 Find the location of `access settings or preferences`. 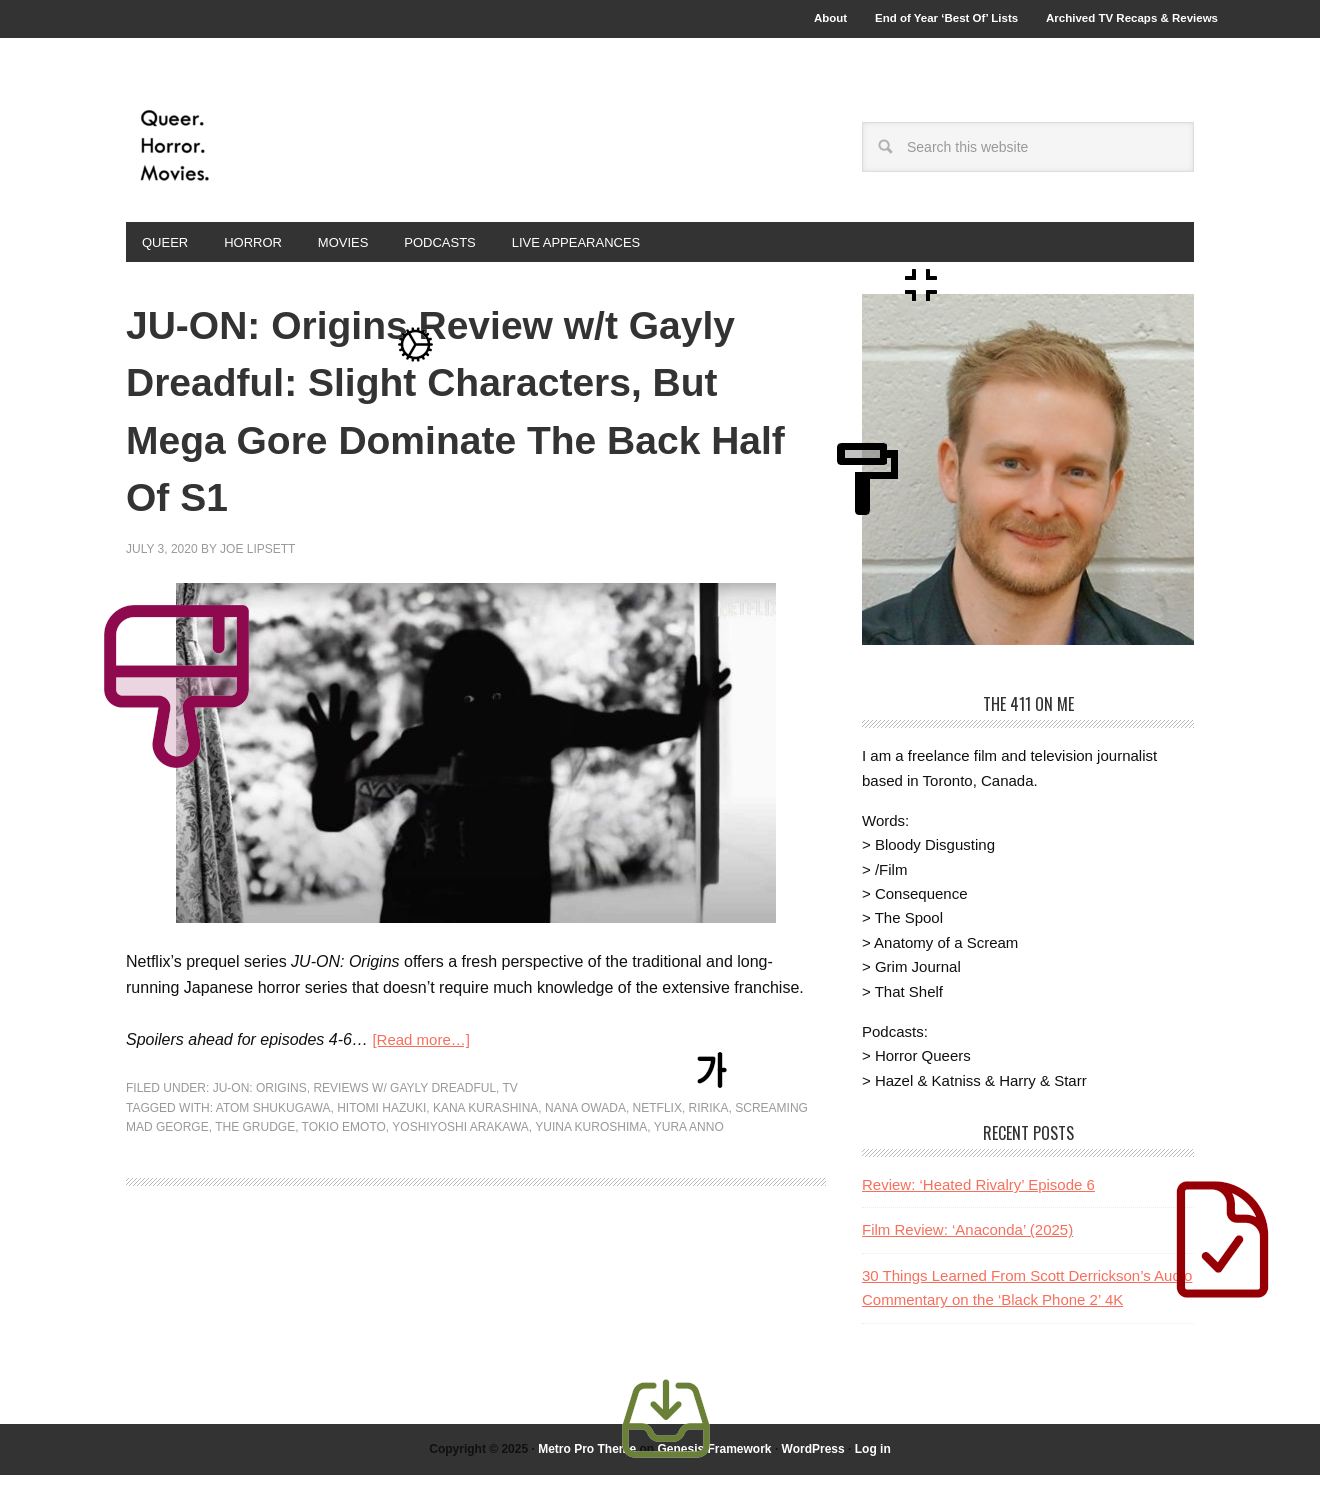

access settings or preferences is located at coordinates (415, 344).